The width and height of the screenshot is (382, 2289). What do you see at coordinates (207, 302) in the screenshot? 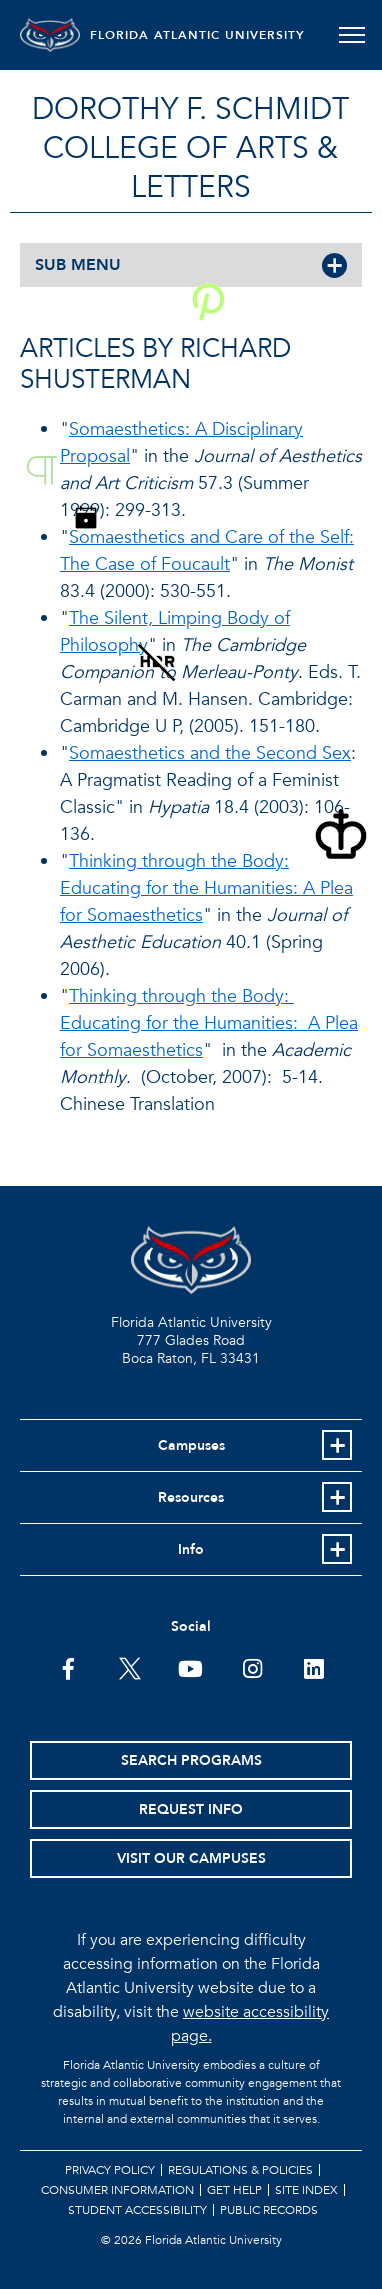
I see `open Pinterest app` at bounding box center [207, 302].